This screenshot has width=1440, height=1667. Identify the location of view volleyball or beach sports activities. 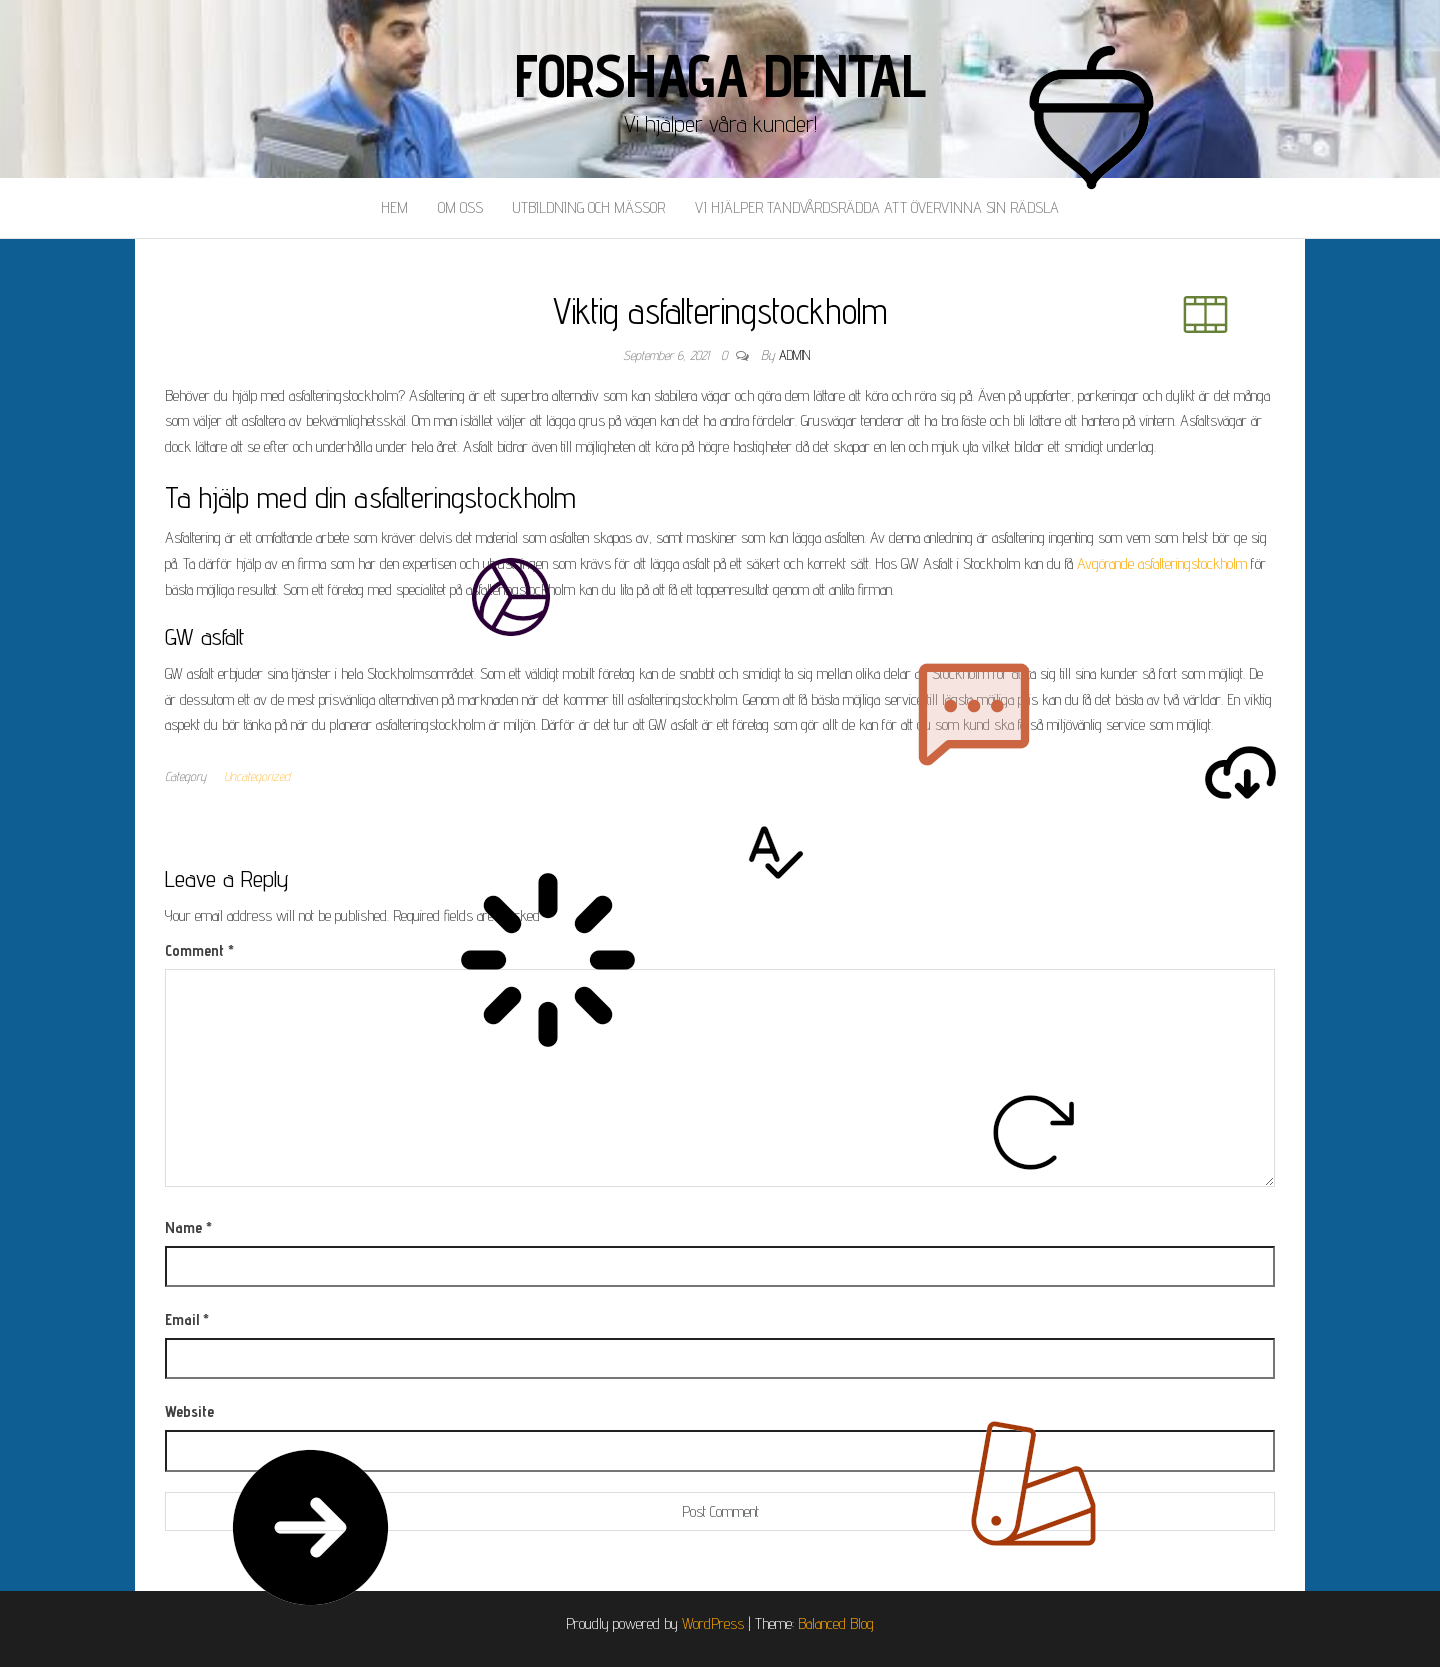
(511, 597).